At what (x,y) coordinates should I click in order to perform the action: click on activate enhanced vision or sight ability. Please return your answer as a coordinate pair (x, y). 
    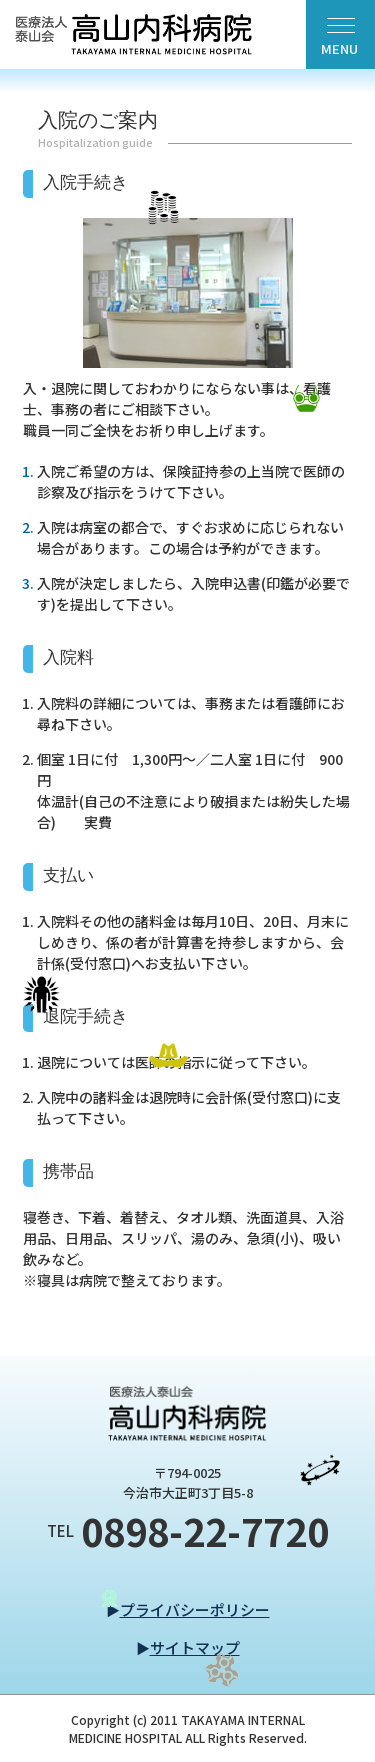
    Looking at the image, I should click on (109, 1598).